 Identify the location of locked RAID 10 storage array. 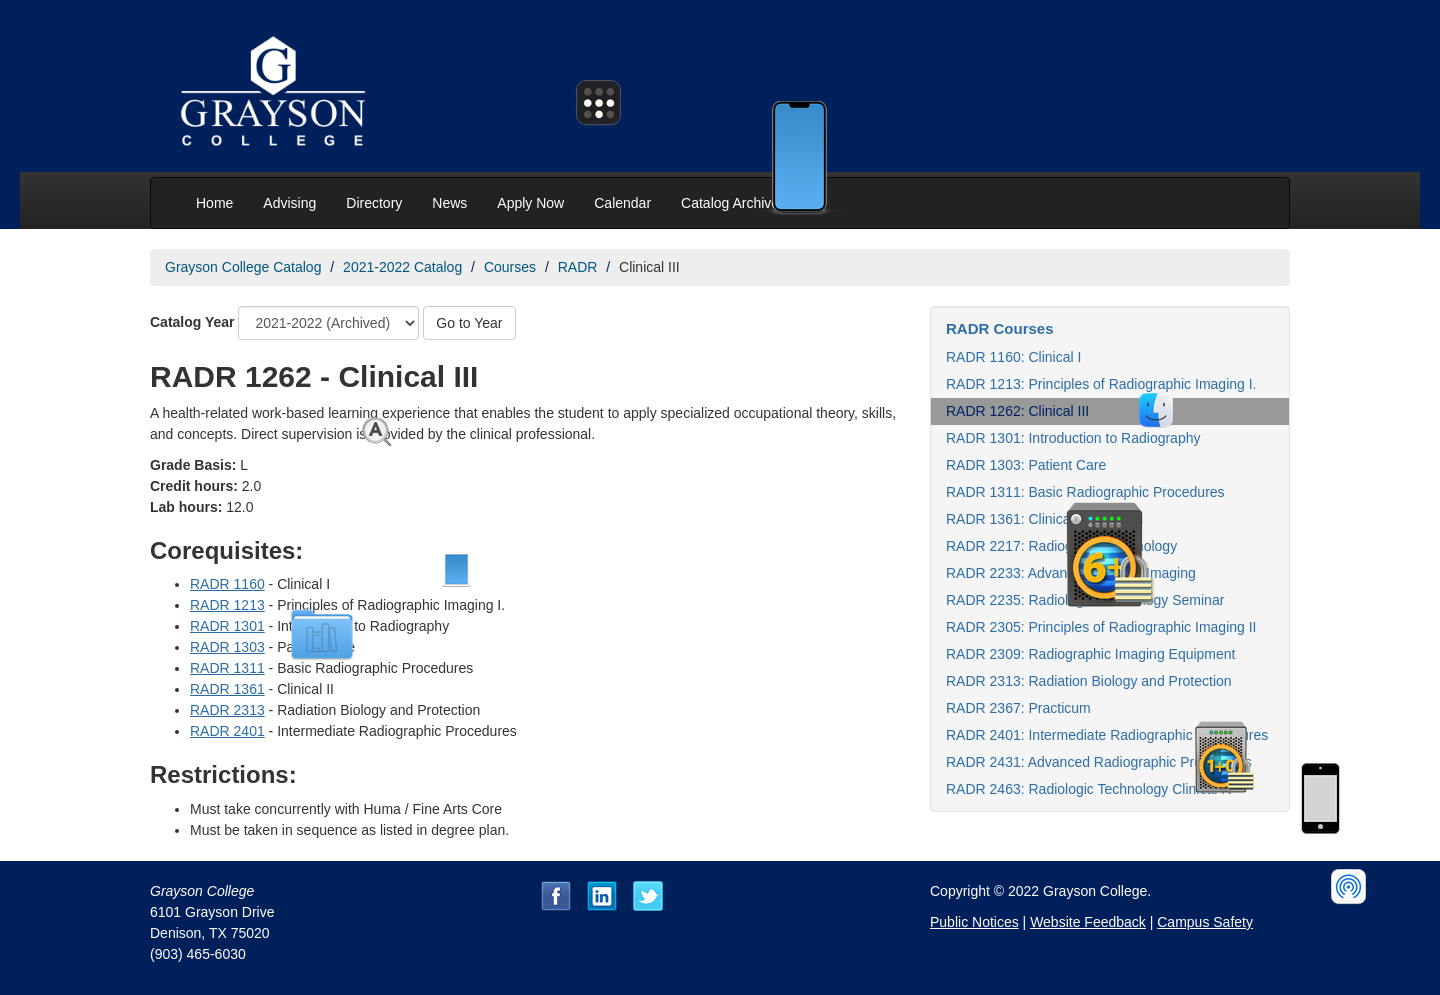
(1221, 757).